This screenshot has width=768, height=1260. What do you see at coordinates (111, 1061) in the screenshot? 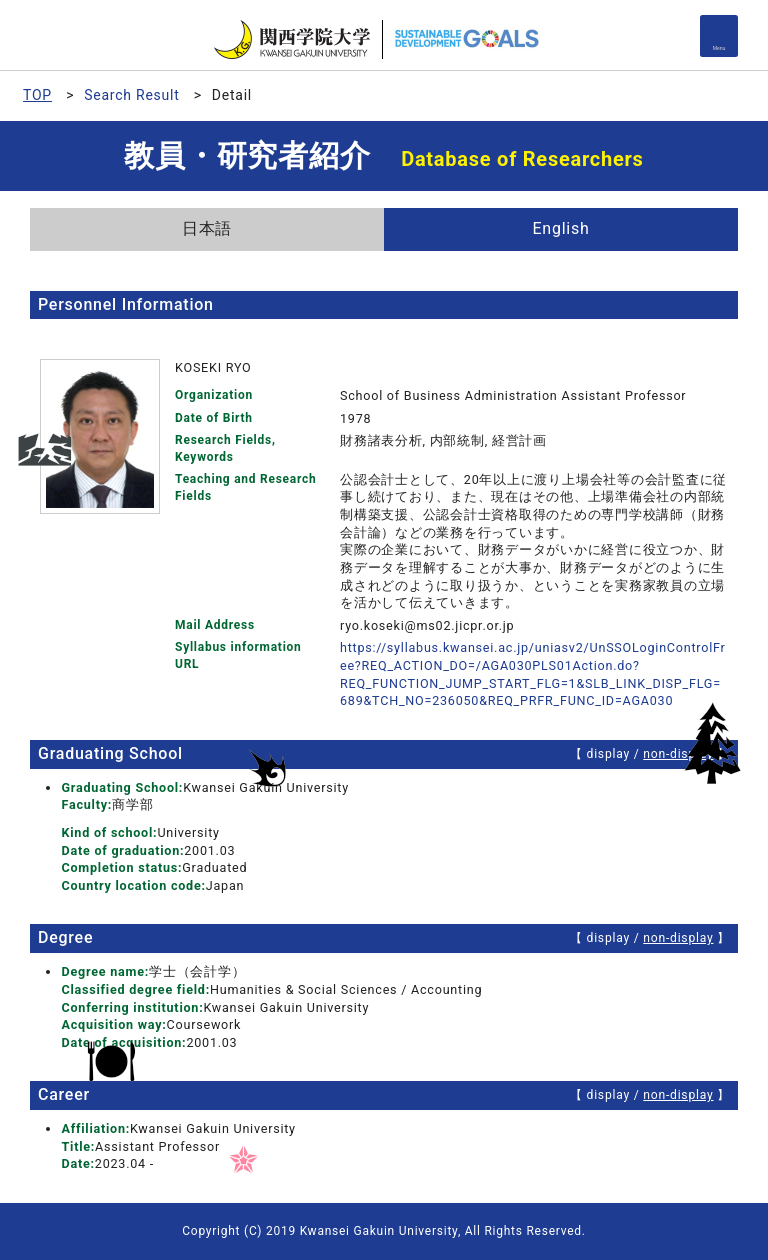
I see `view meal or dining options` at bounding box center [111, 1061].